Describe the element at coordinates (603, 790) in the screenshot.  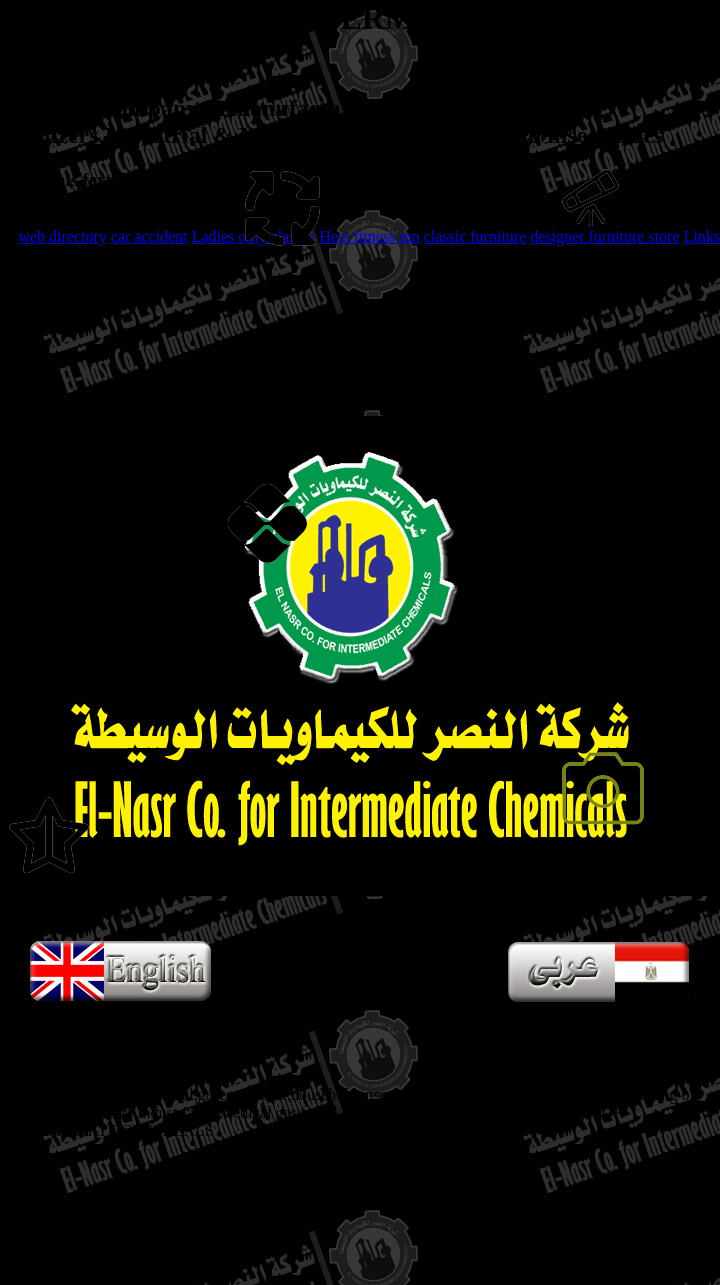
I see `take a photo` at that location.